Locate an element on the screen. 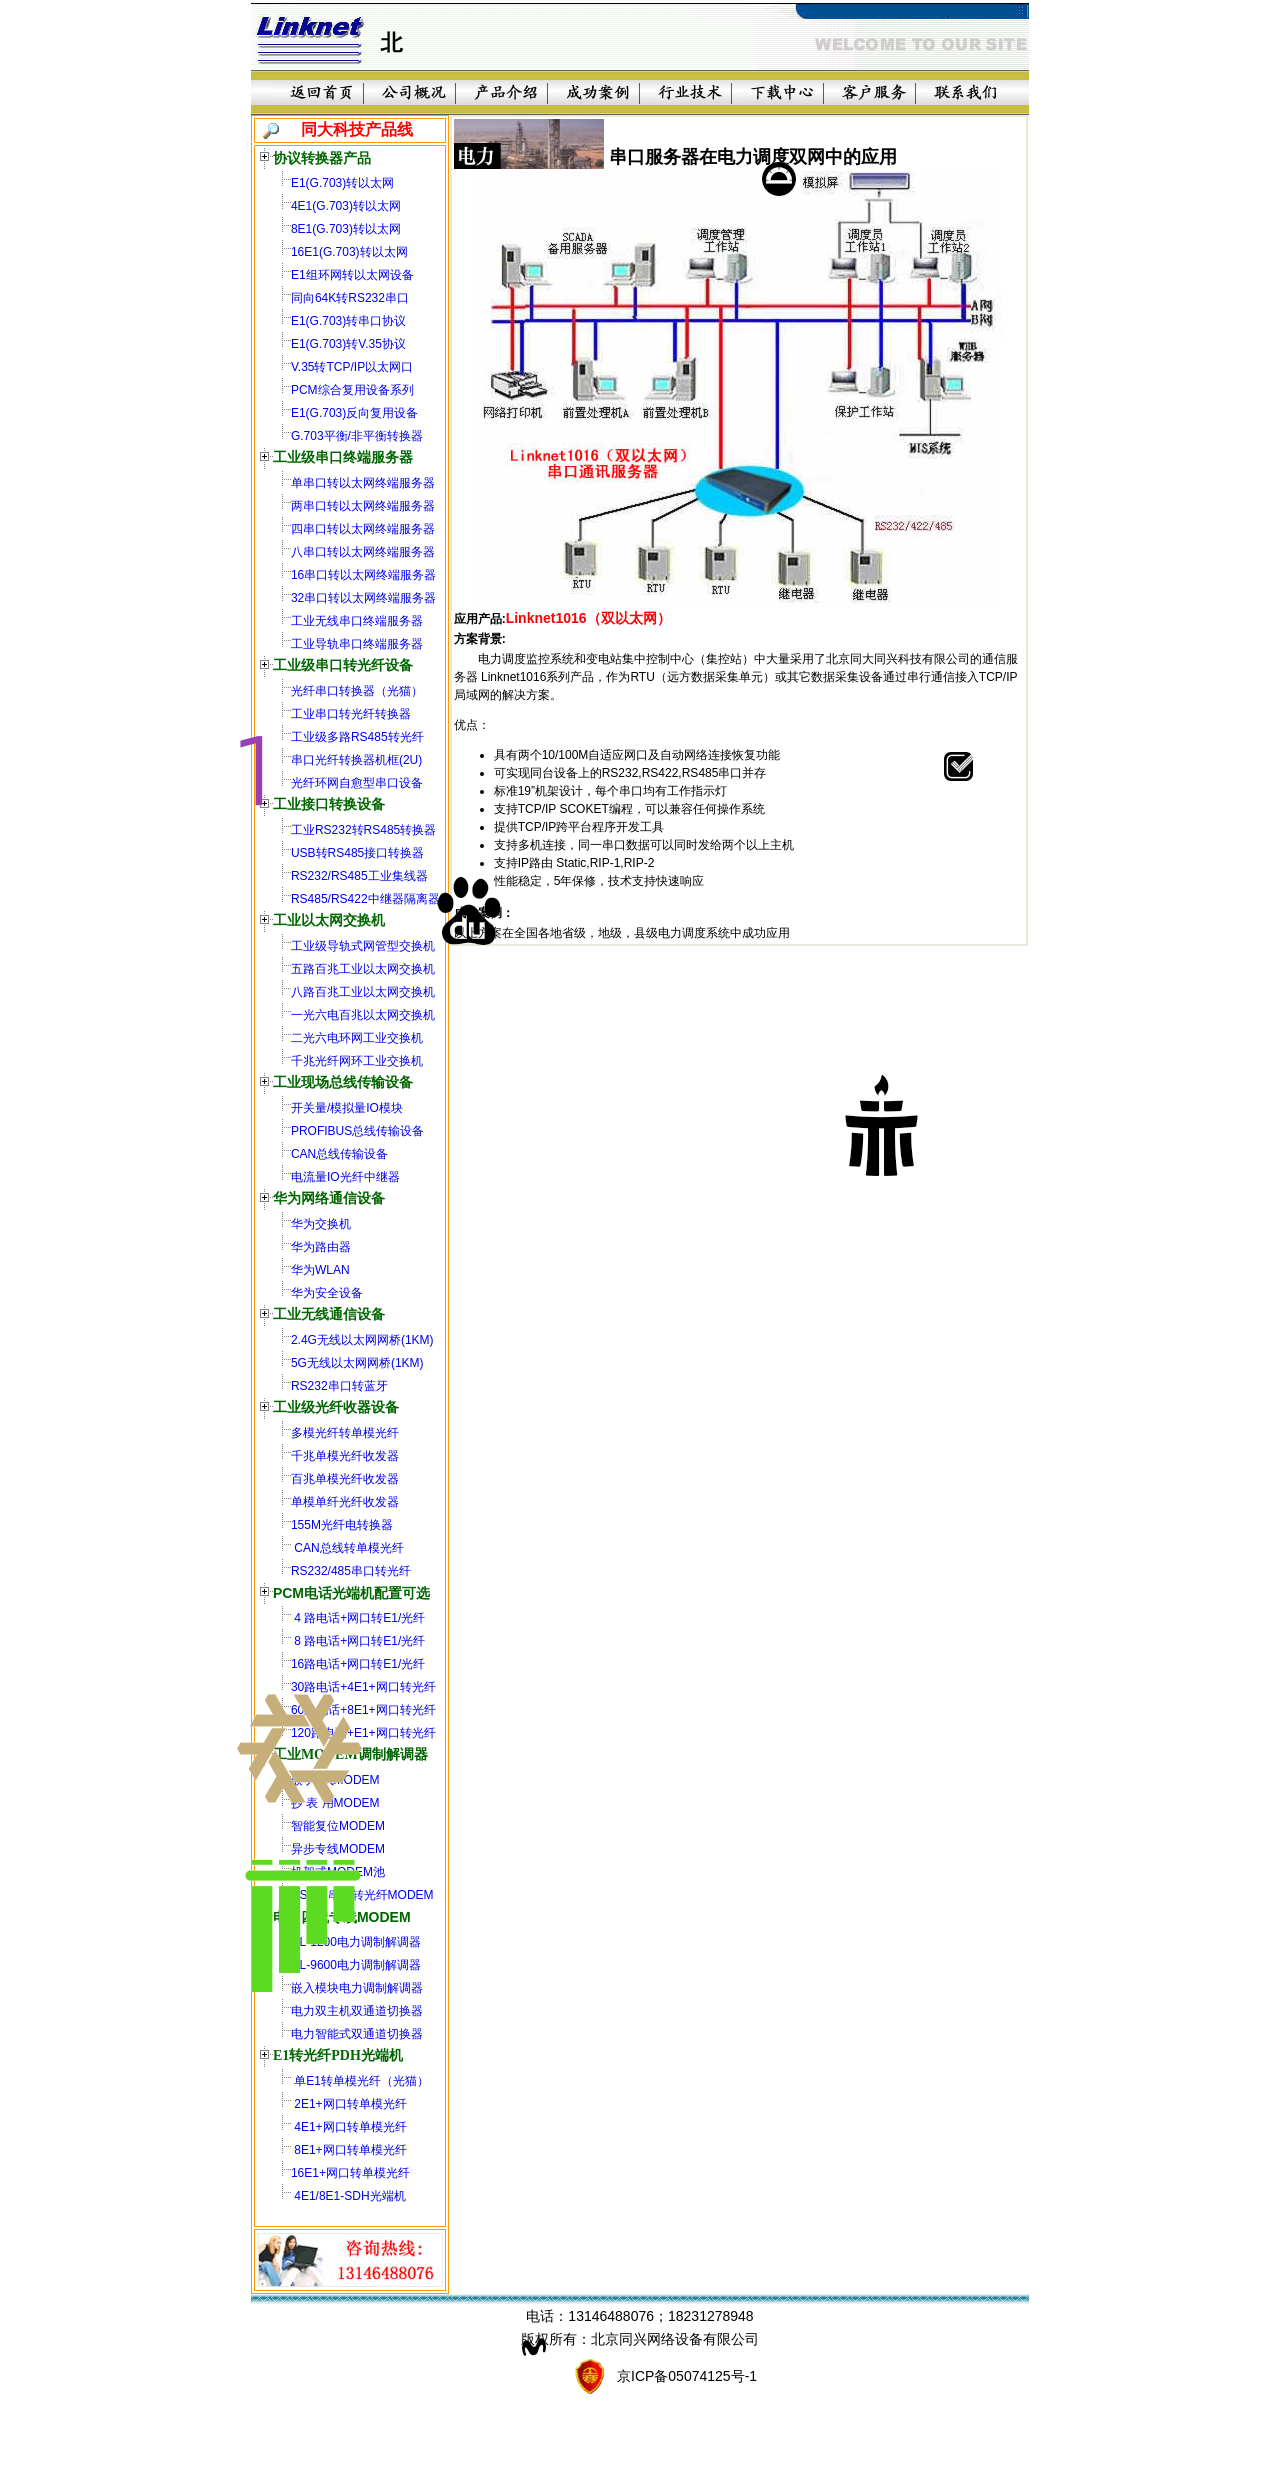 Image resolution: width=1280 pixels, height=2477 pixels. NixOS Linux distribution logo is located at coordinates (299, 1748).